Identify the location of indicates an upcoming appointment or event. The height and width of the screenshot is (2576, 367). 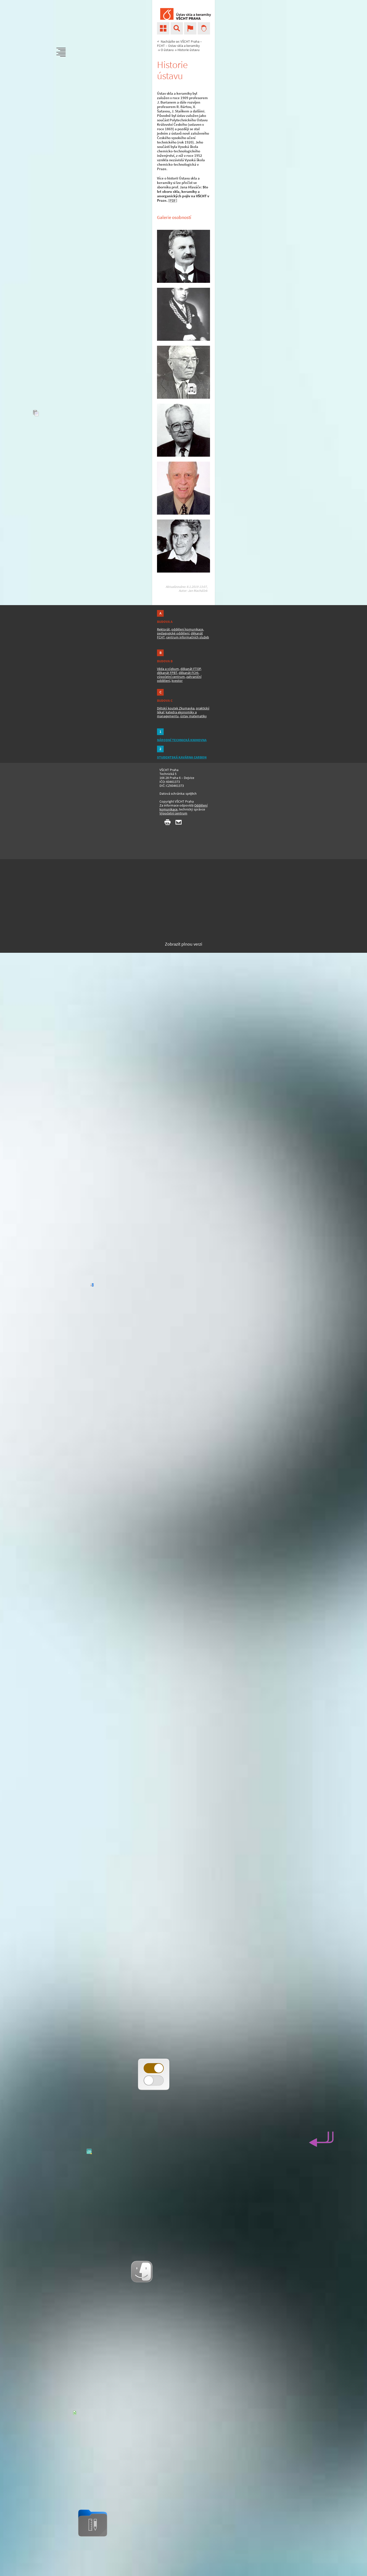
(89, 2151).